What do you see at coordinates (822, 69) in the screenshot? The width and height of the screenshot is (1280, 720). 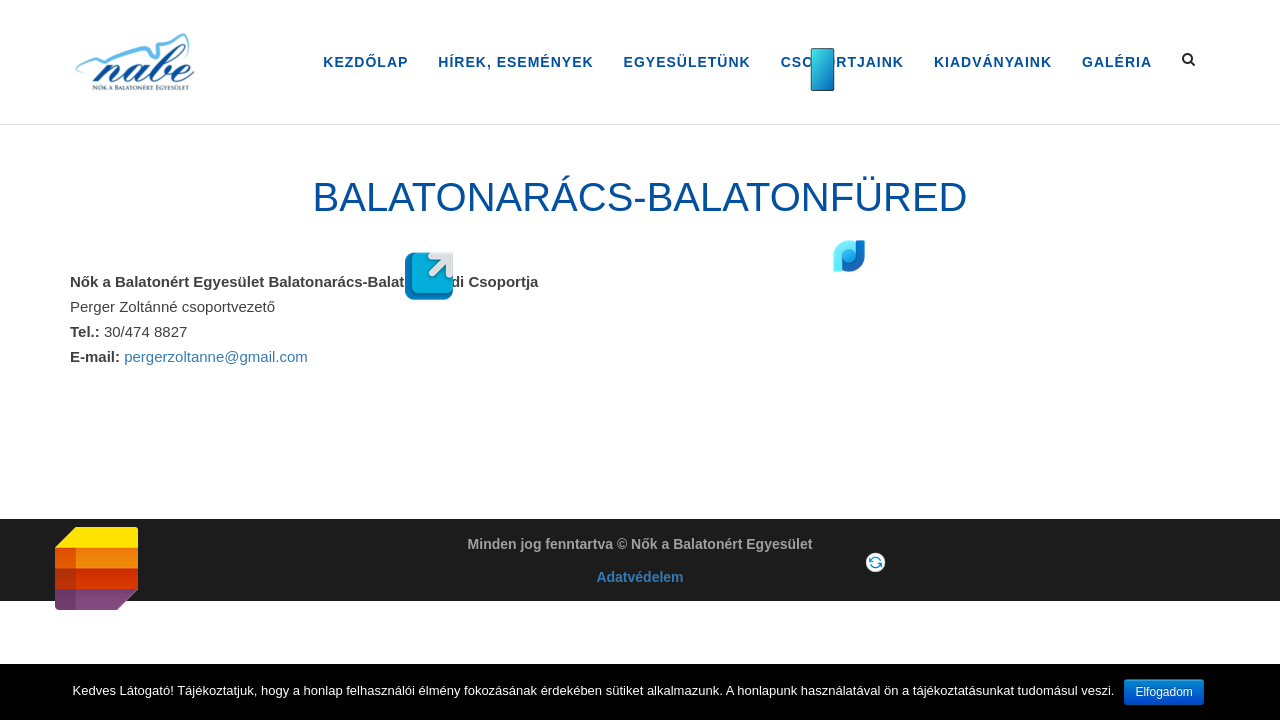 I see `indicates a connected mobile device` at bounding box center [822, 69].